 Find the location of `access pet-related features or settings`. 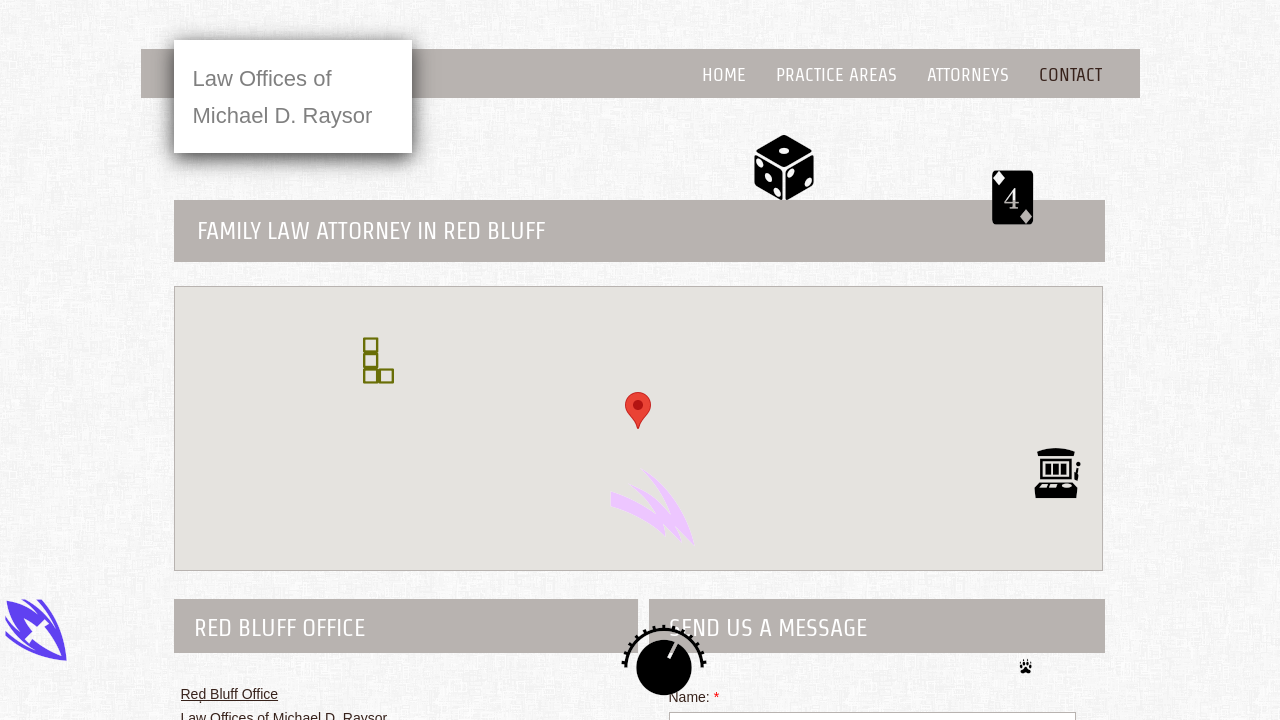

access pet-related features or settings is located at coordinates (1025, 666).